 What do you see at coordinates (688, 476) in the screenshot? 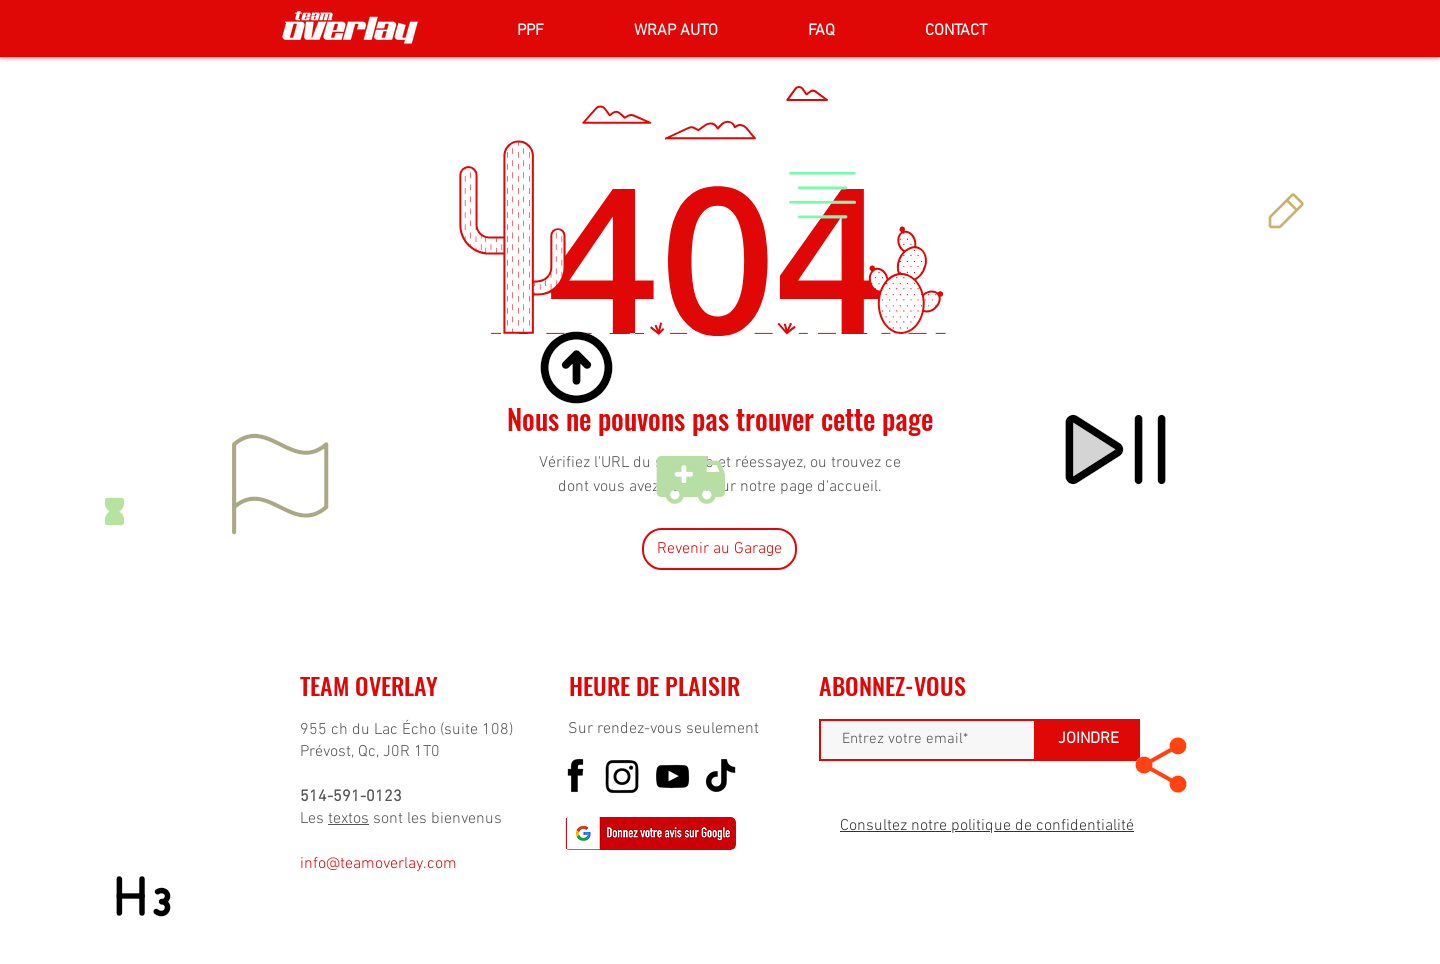
I see `request emergency medical services` at bounding box center [688, 476].